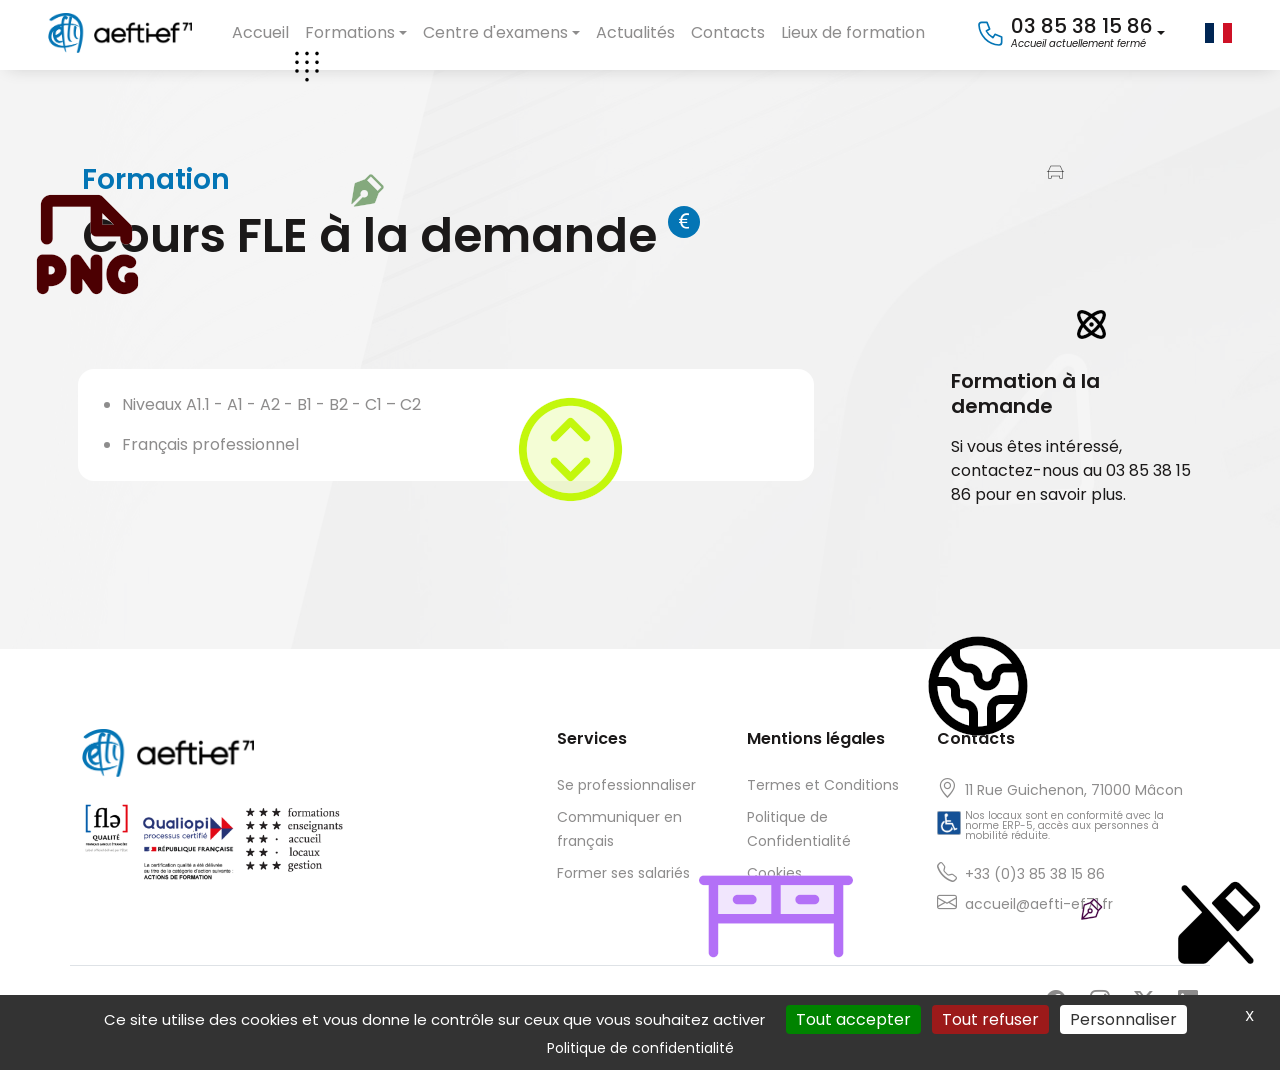  Describe the element at coordinates (1055, 172) in the screenshot. I see `access vehicle or car-related features` at that location.